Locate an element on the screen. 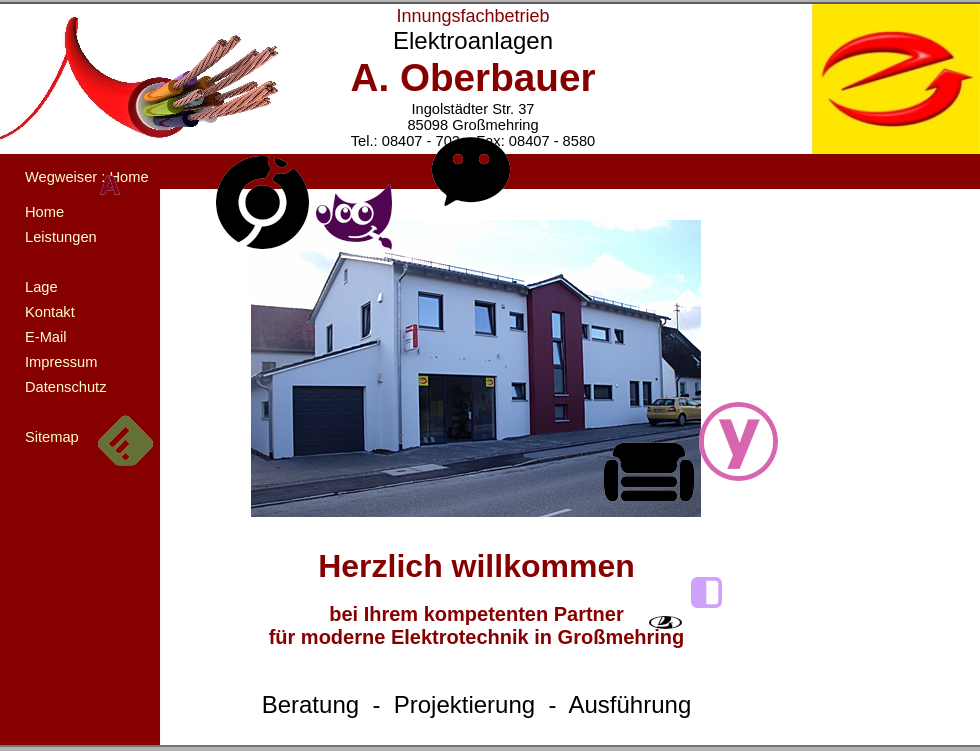 Image resolution: width=980 pixels, height=751 pixels. yubico security key branding is located at coordinates (738, 441).